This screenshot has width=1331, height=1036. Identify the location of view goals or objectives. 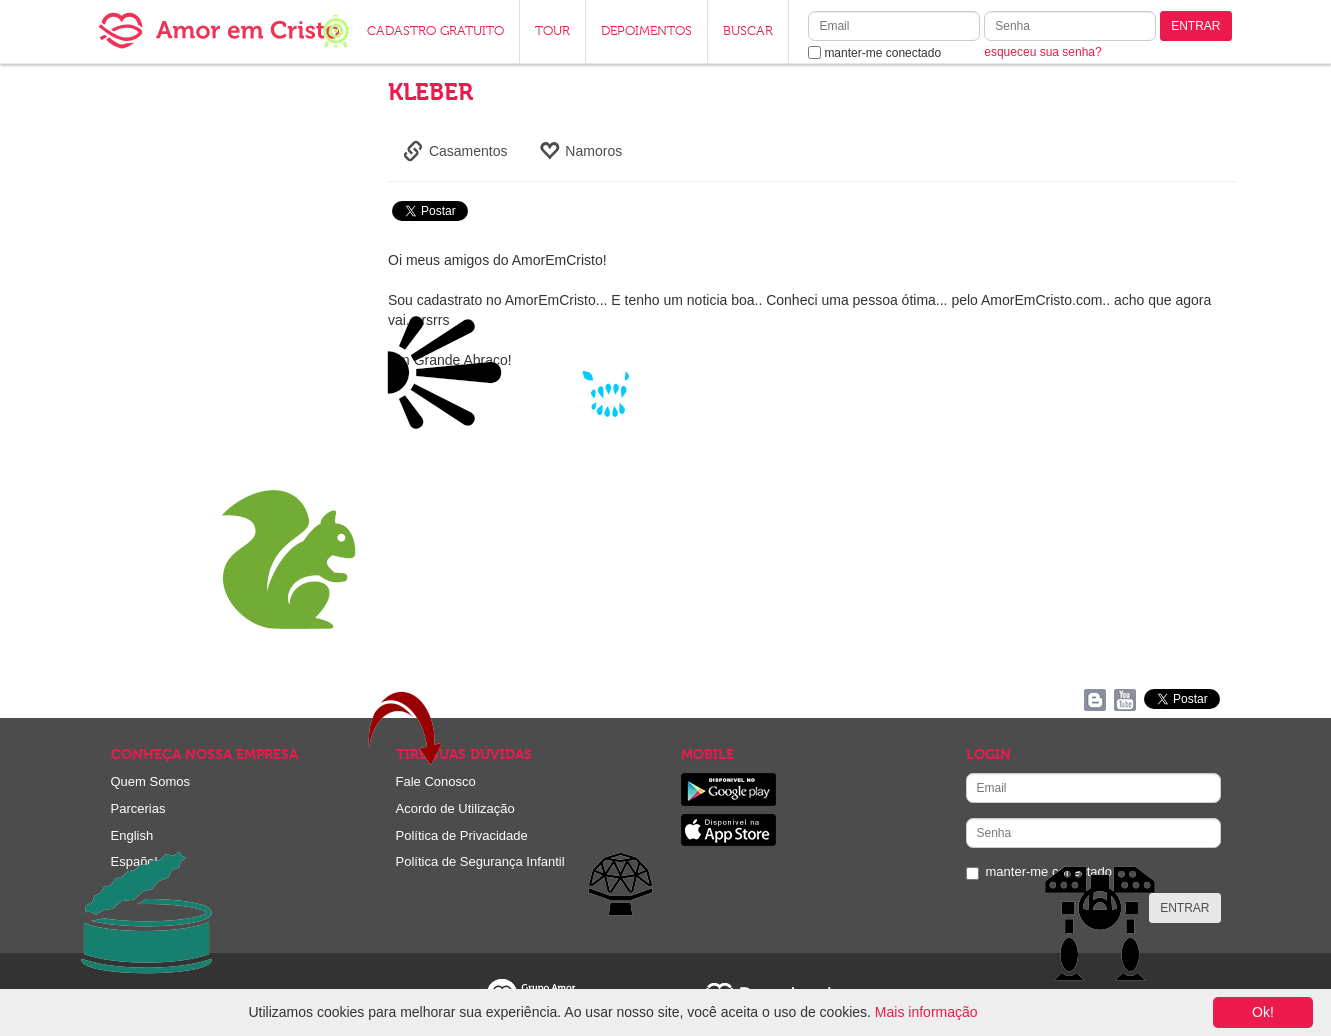
(336, 31).